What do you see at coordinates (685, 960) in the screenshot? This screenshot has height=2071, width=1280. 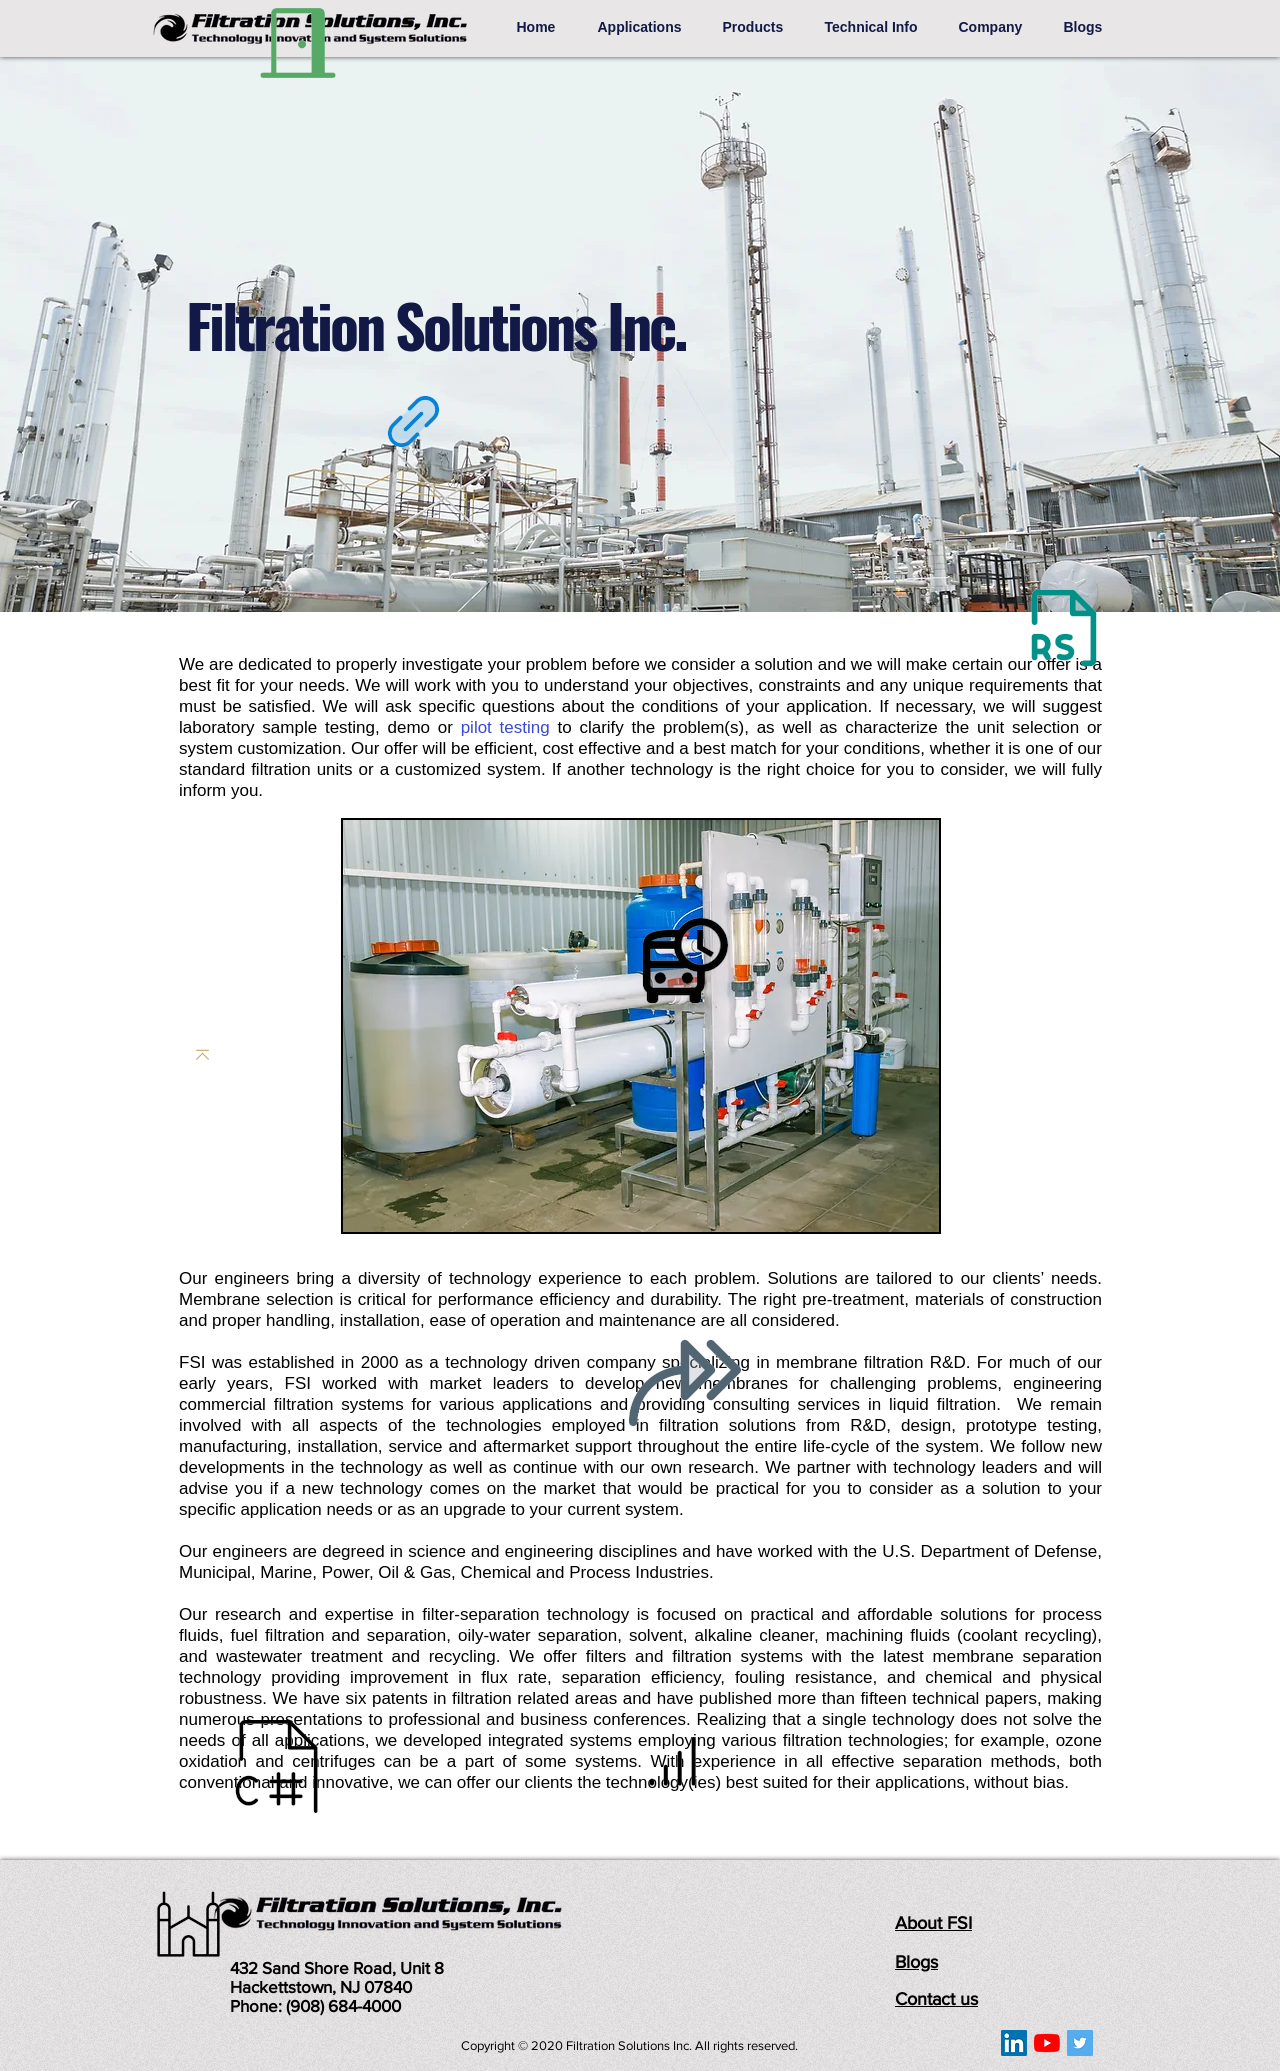 I see `view bus or transit departure times` at bounding box center [685, 960].